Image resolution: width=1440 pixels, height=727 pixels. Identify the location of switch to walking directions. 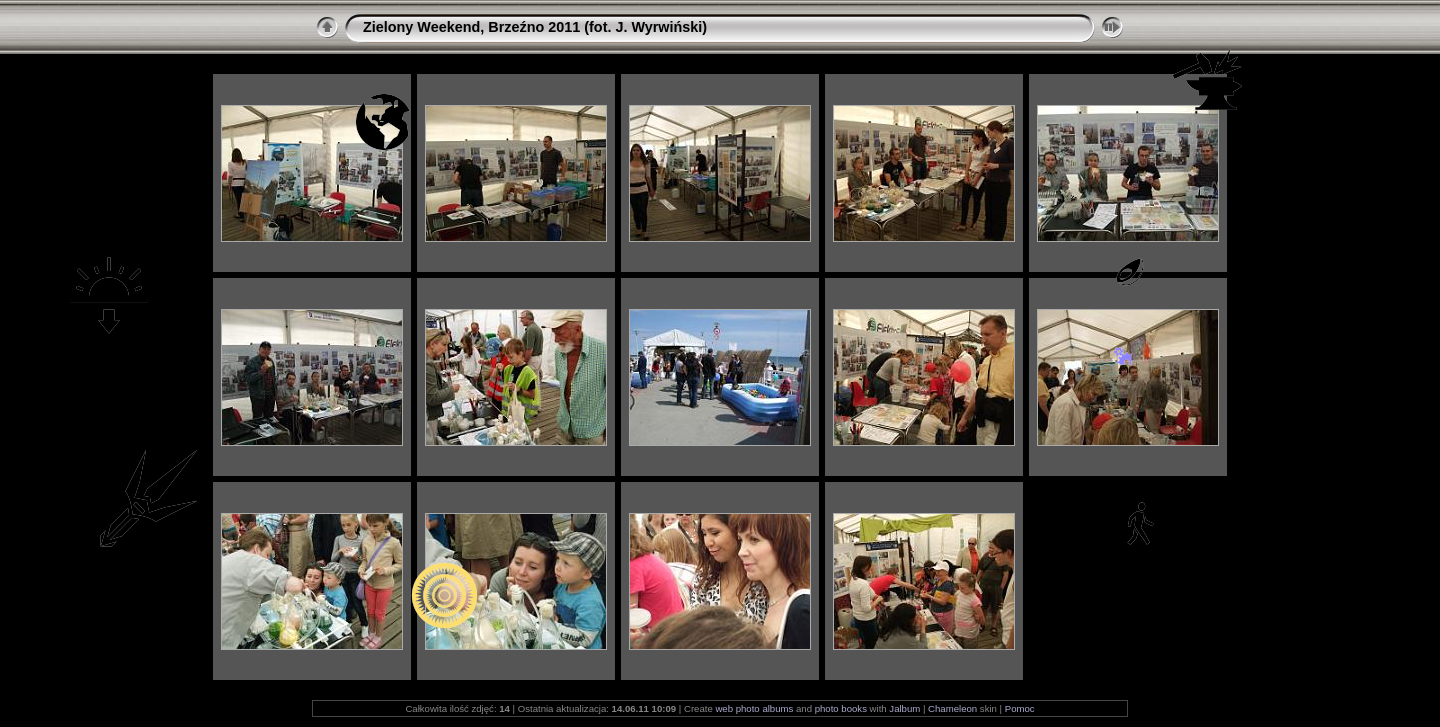
(1140, 523).